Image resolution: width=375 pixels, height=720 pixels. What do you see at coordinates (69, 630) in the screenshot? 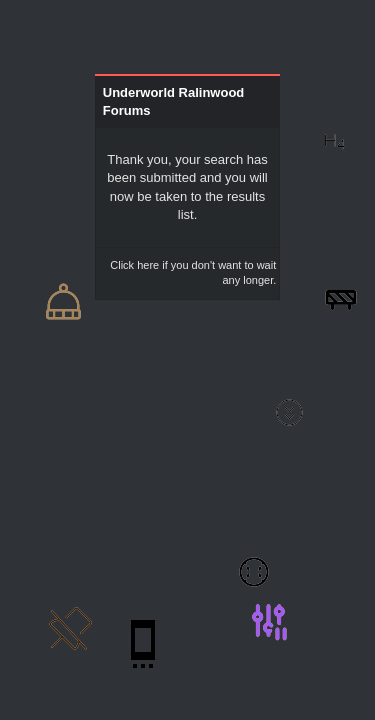
I see `unpin an item from its current location` at bounding box center [69, 630].